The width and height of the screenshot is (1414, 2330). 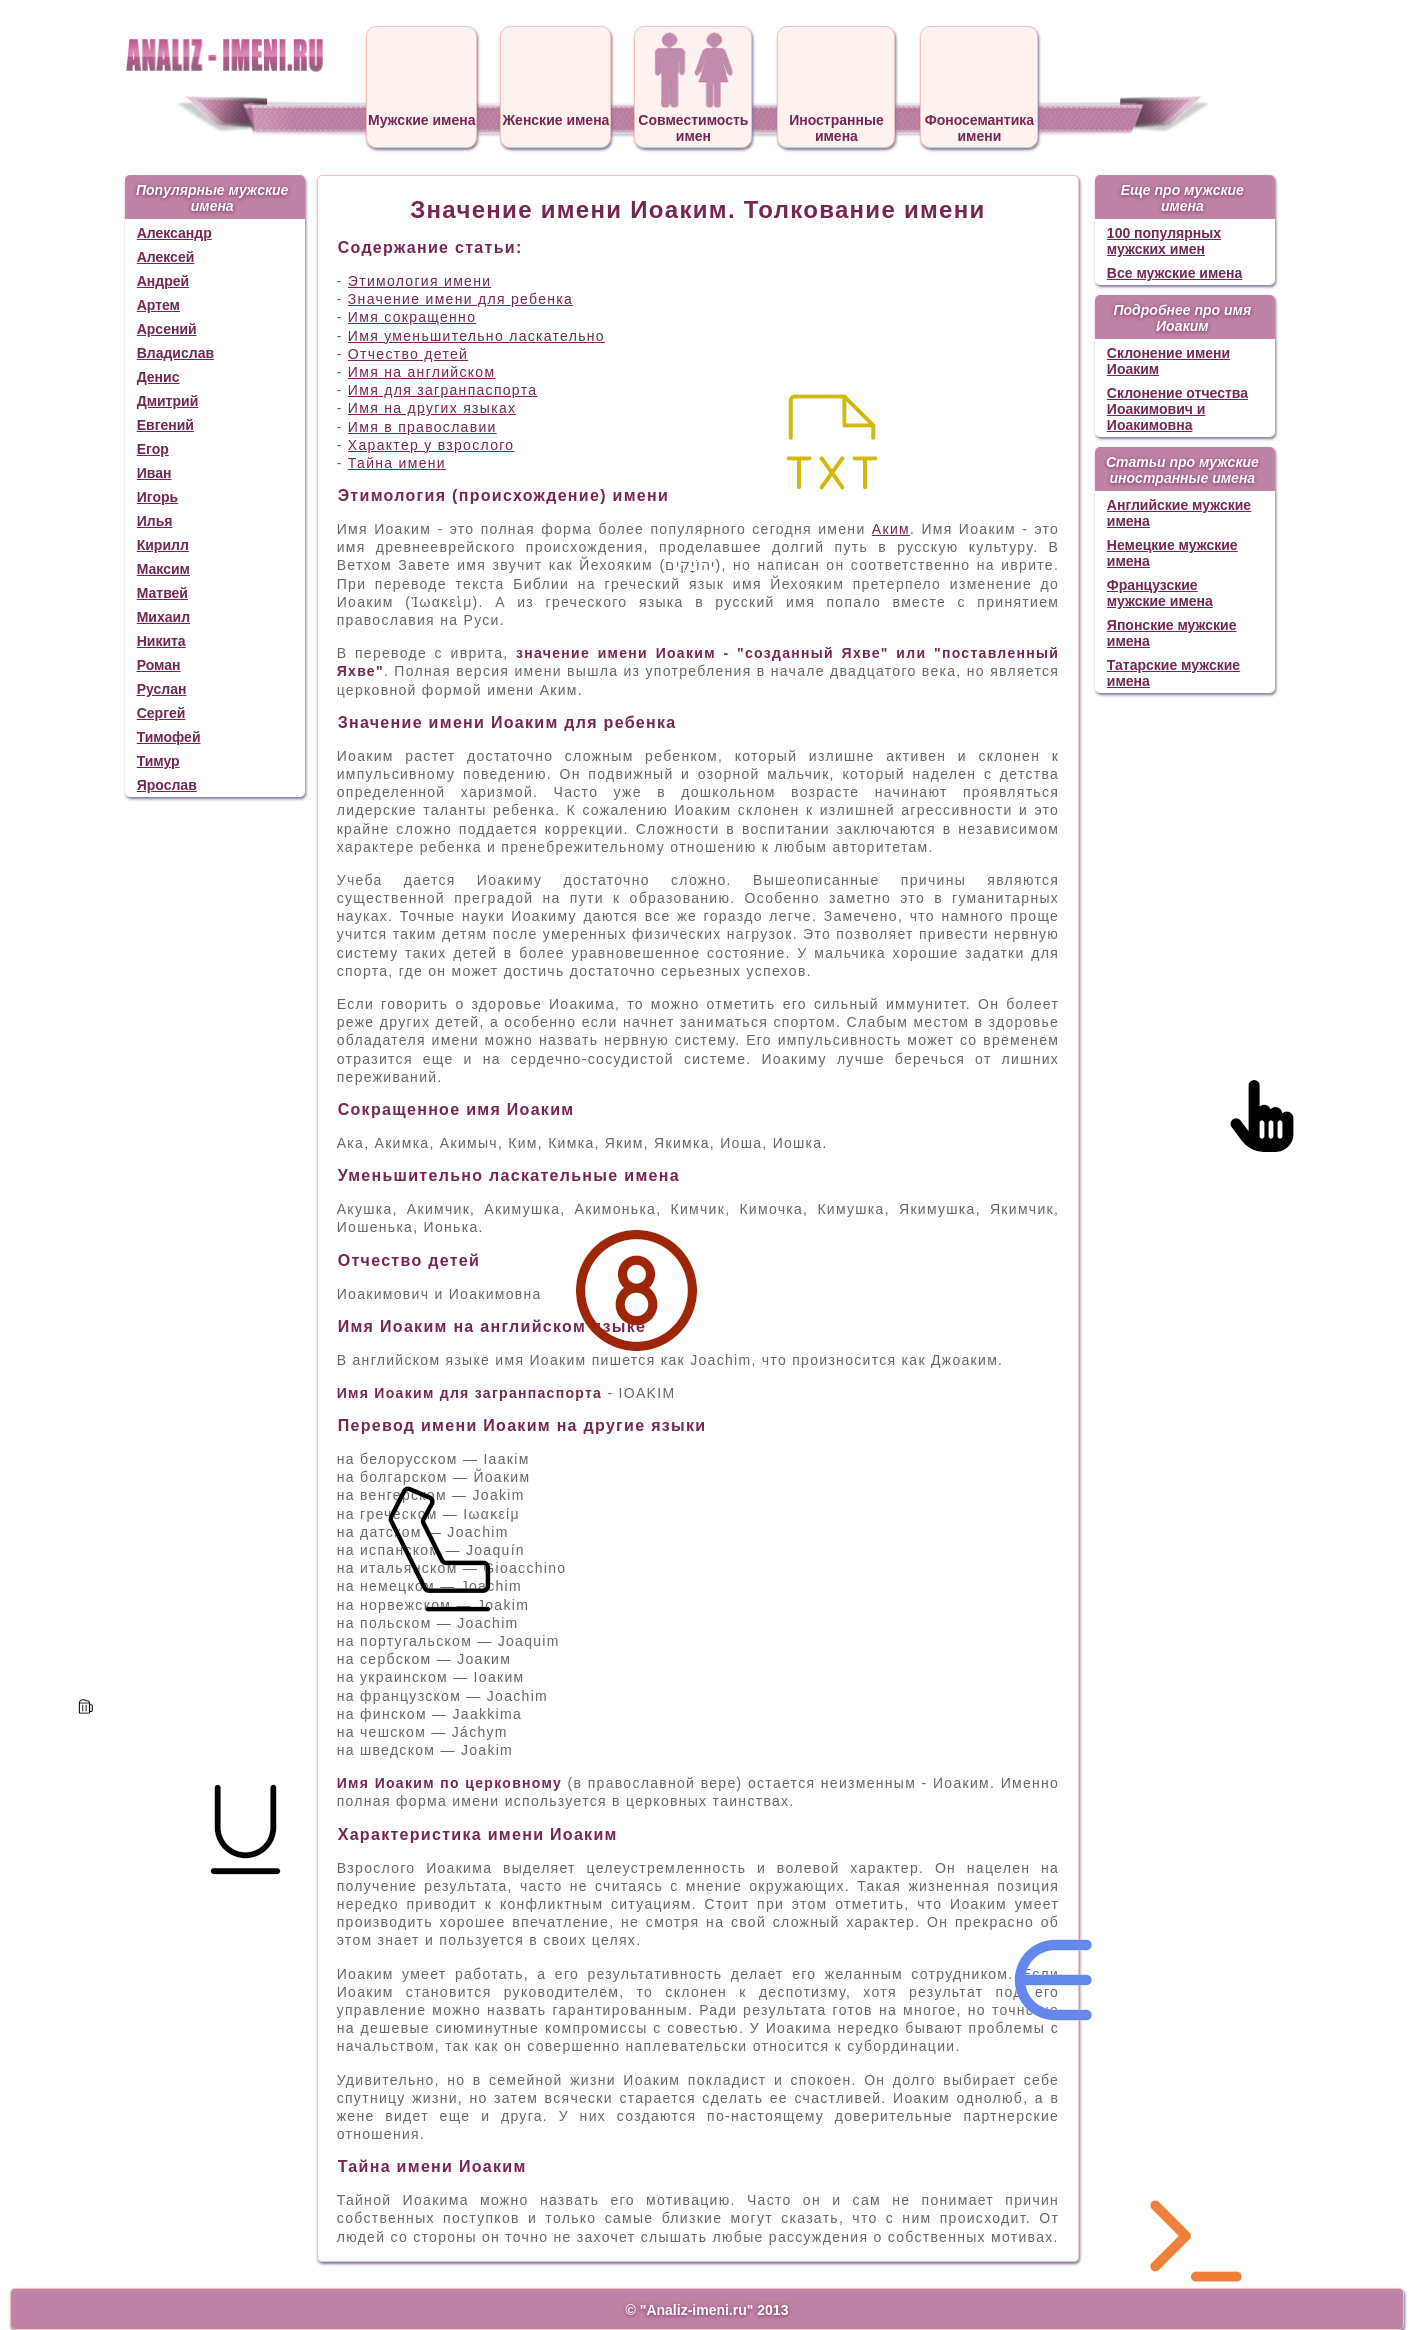 I want to click on apply underline formatting to selected text, so click(x=245, y=1823).